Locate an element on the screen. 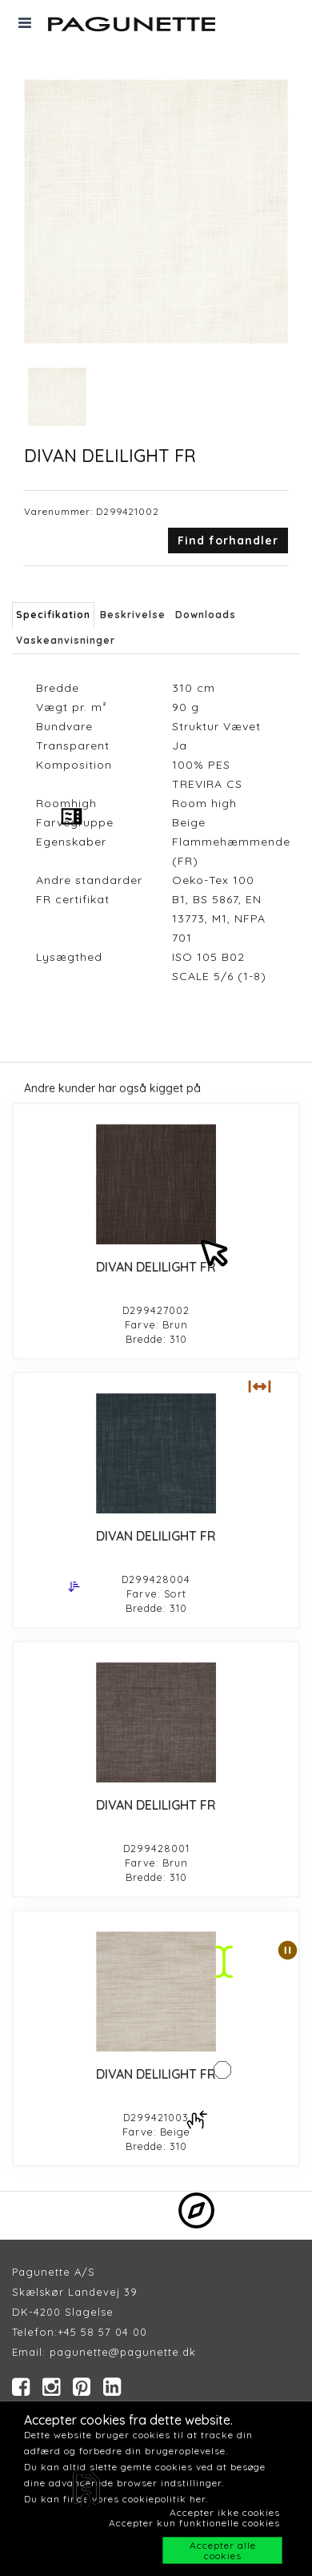 The height and width of the screenshot is (2576, 312). sort items from smallest to largest is located at coordinates (74, 1586).